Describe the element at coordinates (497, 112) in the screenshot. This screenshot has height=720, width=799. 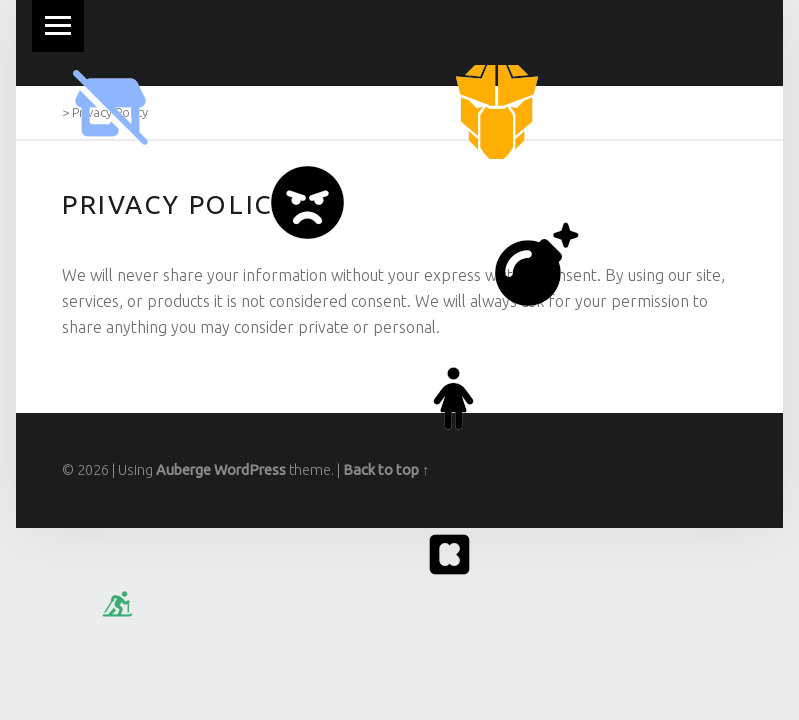
I see `primefaces framework logo` at that location.